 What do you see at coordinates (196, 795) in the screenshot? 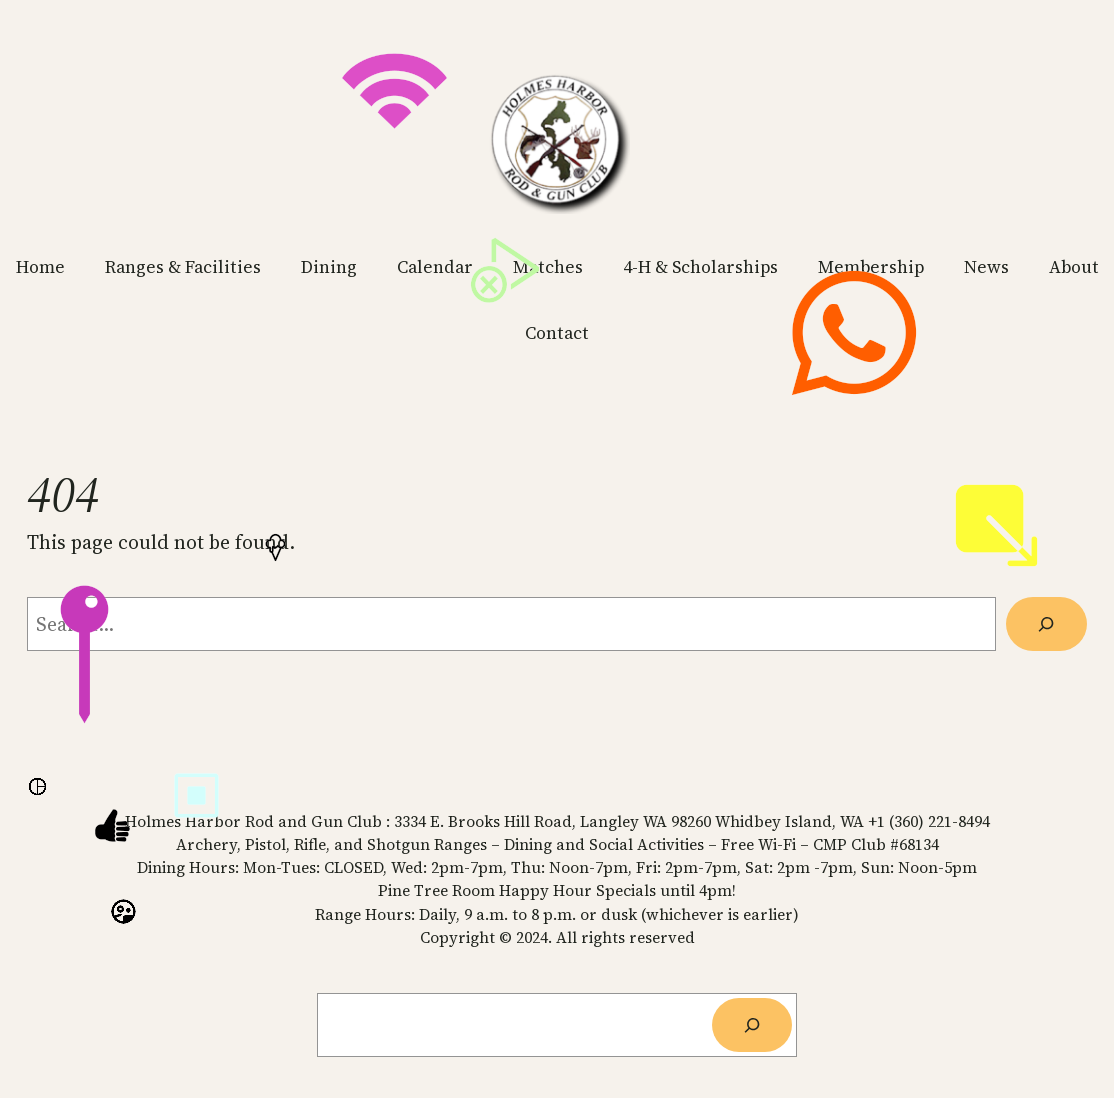
I see `stop or halt media playback` at bounding box center [196, 795].